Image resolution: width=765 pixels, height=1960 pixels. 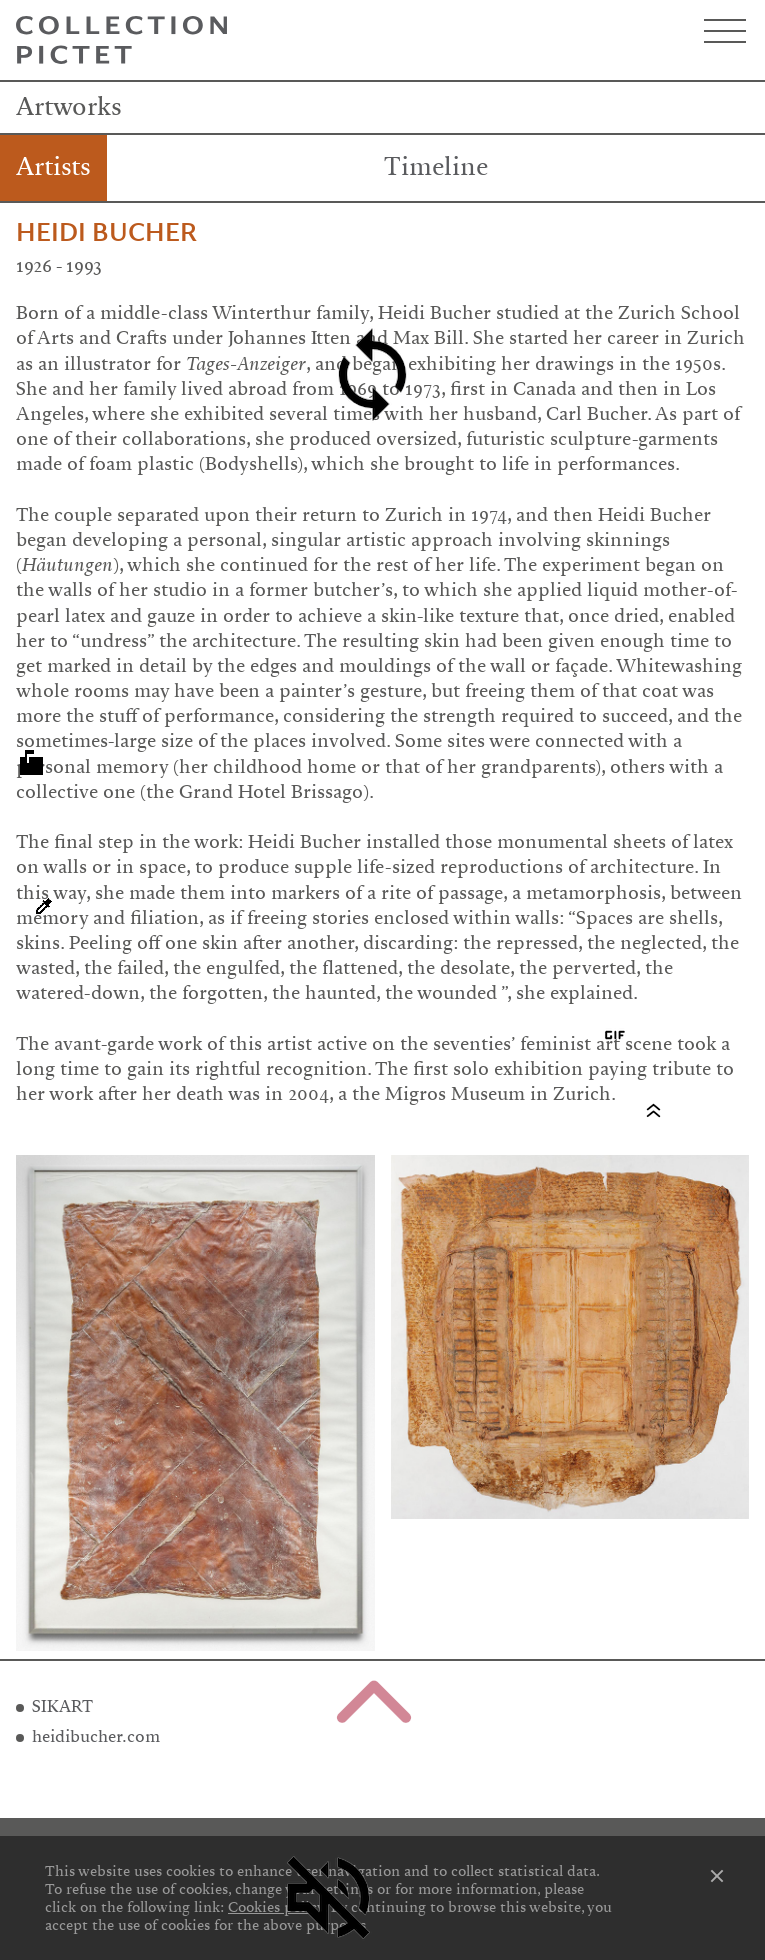 I want to click on indicates unread mail in your mailbox, so click(x=31, y=763).